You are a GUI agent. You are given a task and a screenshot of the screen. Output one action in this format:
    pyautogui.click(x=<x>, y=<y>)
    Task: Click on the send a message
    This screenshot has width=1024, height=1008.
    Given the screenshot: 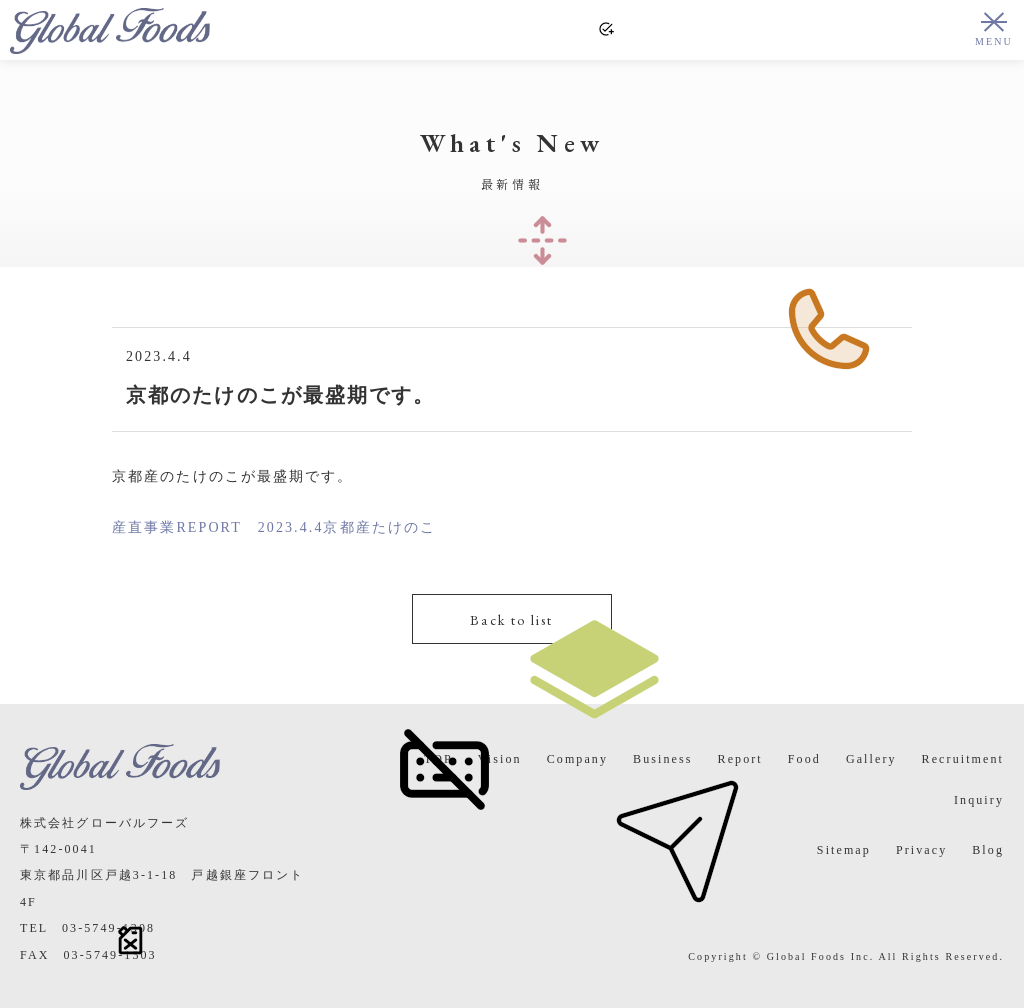 What is the action you would take?
    pyautogui.click(x=682, y=837)
    